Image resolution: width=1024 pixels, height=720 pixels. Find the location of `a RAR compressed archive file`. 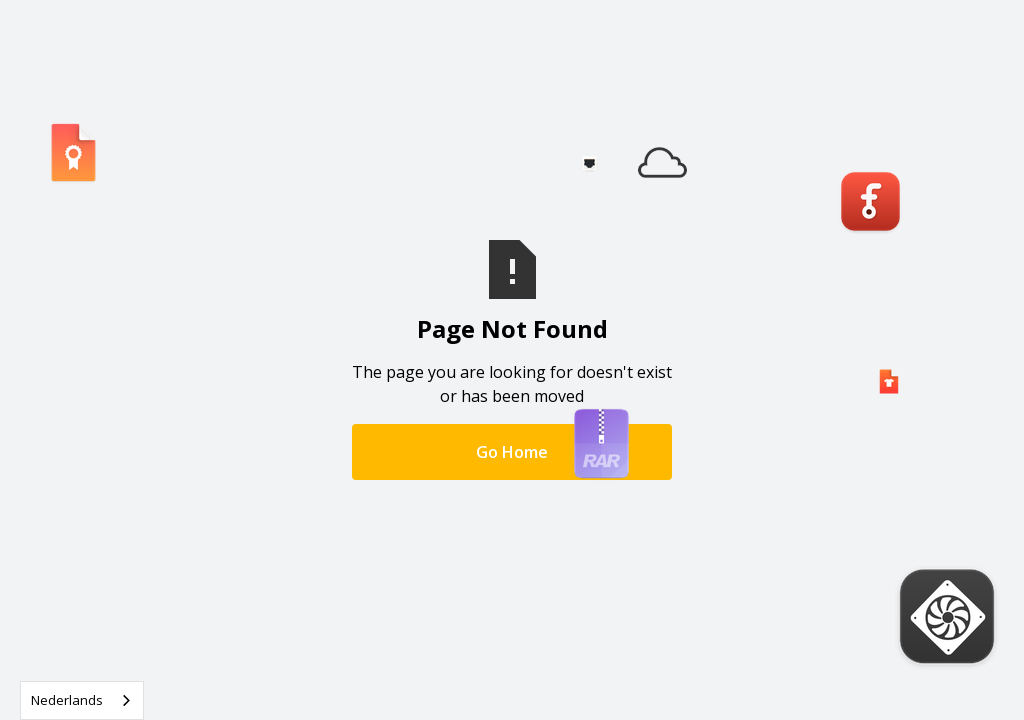

a RAR compressed archive file is located at coordinates (601, 443).